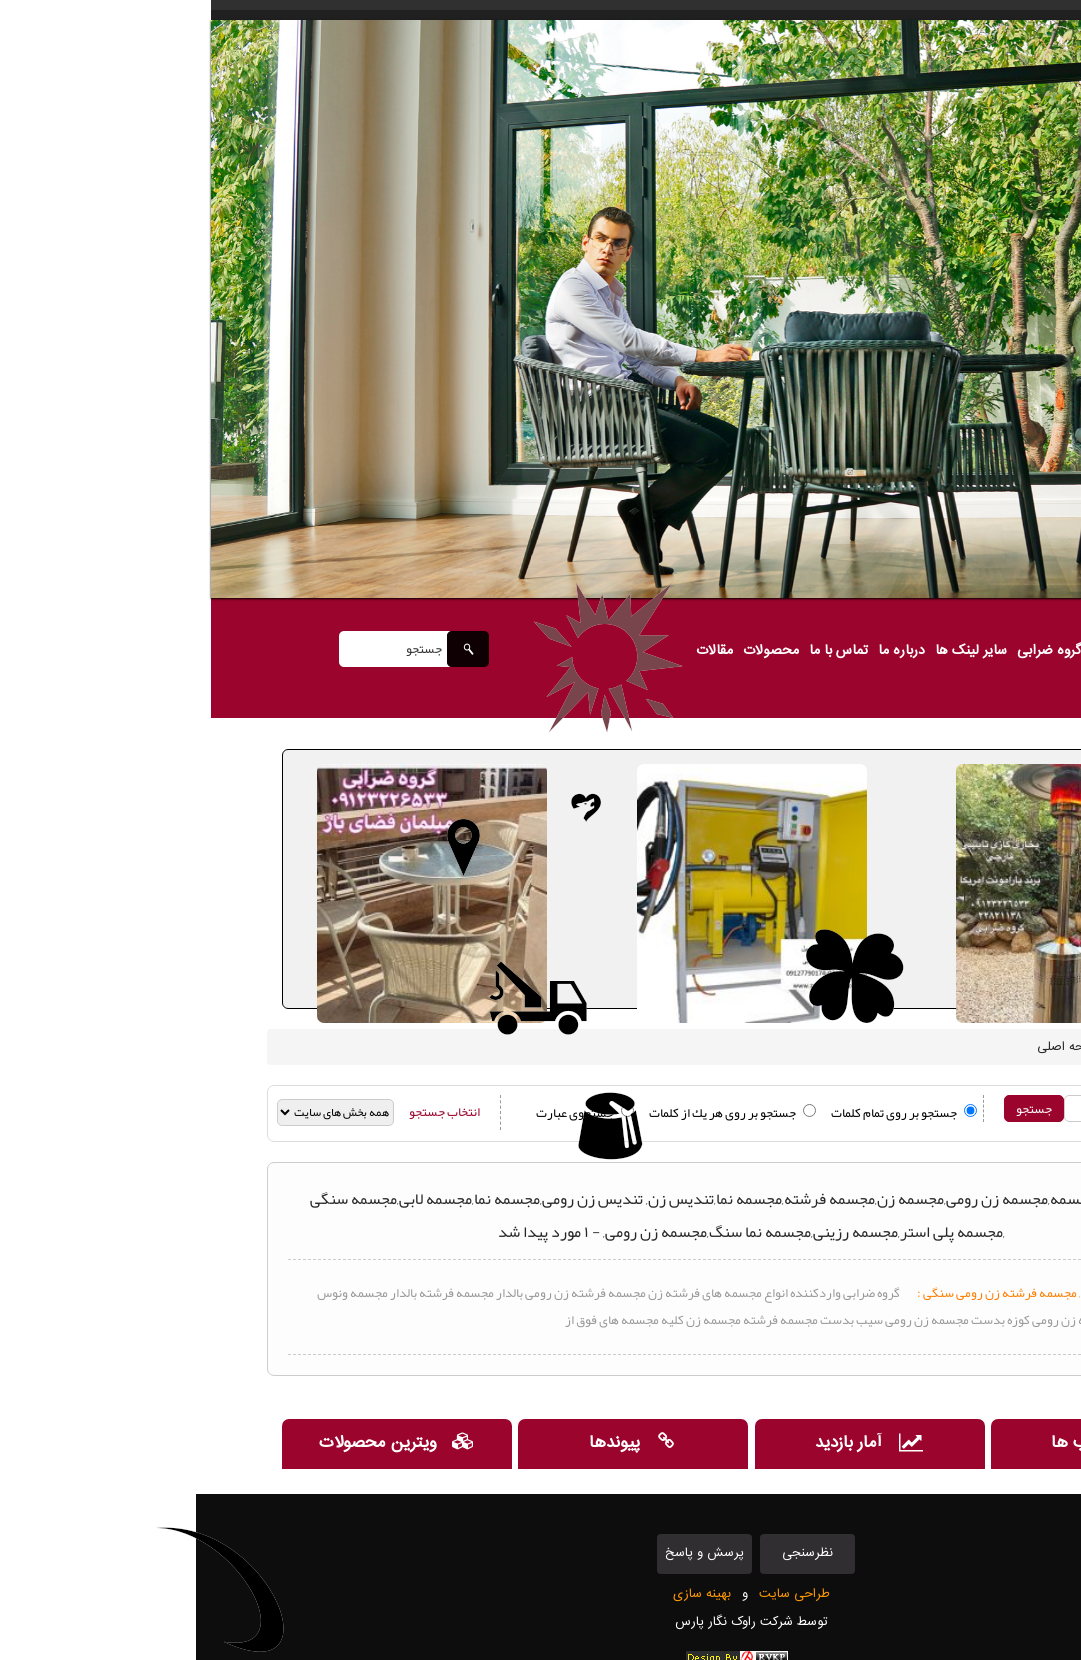 The image size is (1081, 1660). I want to click on indicates luck or bonus reward in a game, so click(855, 976).